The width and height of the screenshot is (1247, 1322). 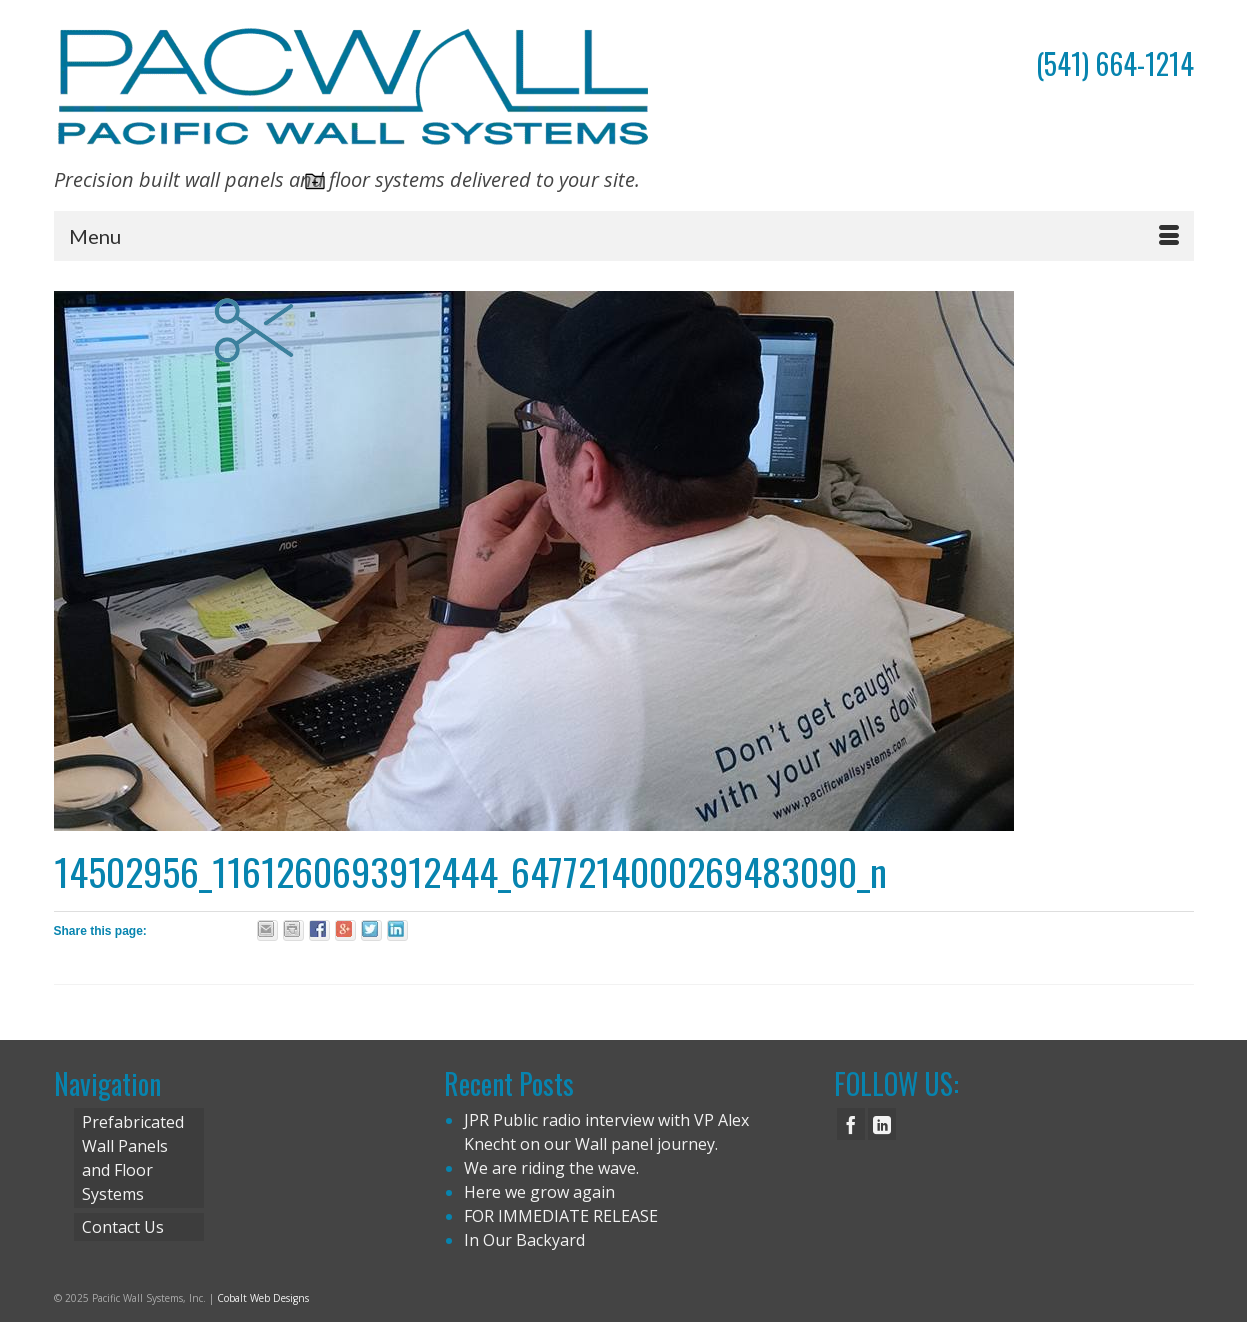 What do you see at coordinates (315, 181) in the screenshot?
I see `create a new folder` at bounding box center [315, 181].